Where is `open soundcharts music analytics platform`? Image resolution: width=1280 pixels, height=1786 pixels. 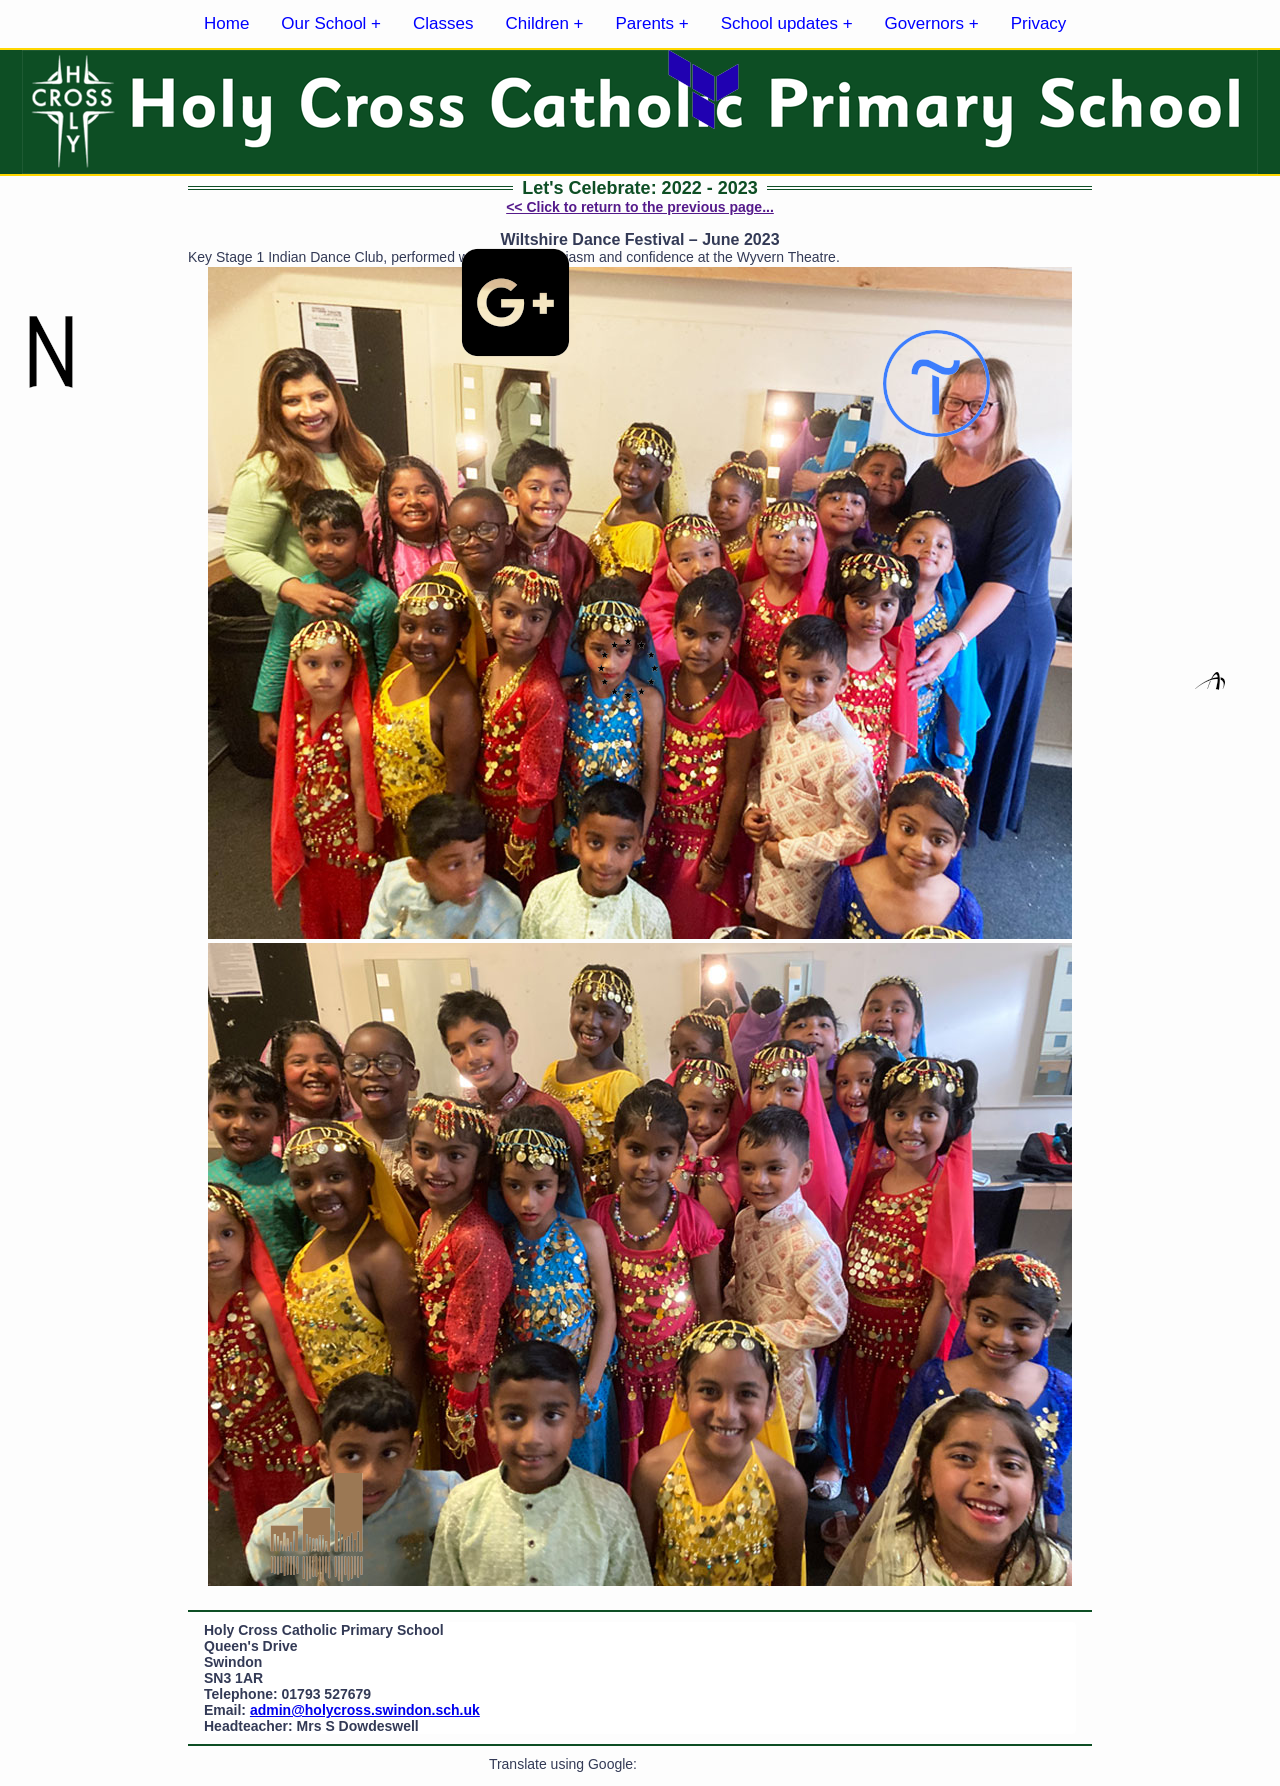
open soundcharts music analytics platform is located at coordinates (316, 1527).